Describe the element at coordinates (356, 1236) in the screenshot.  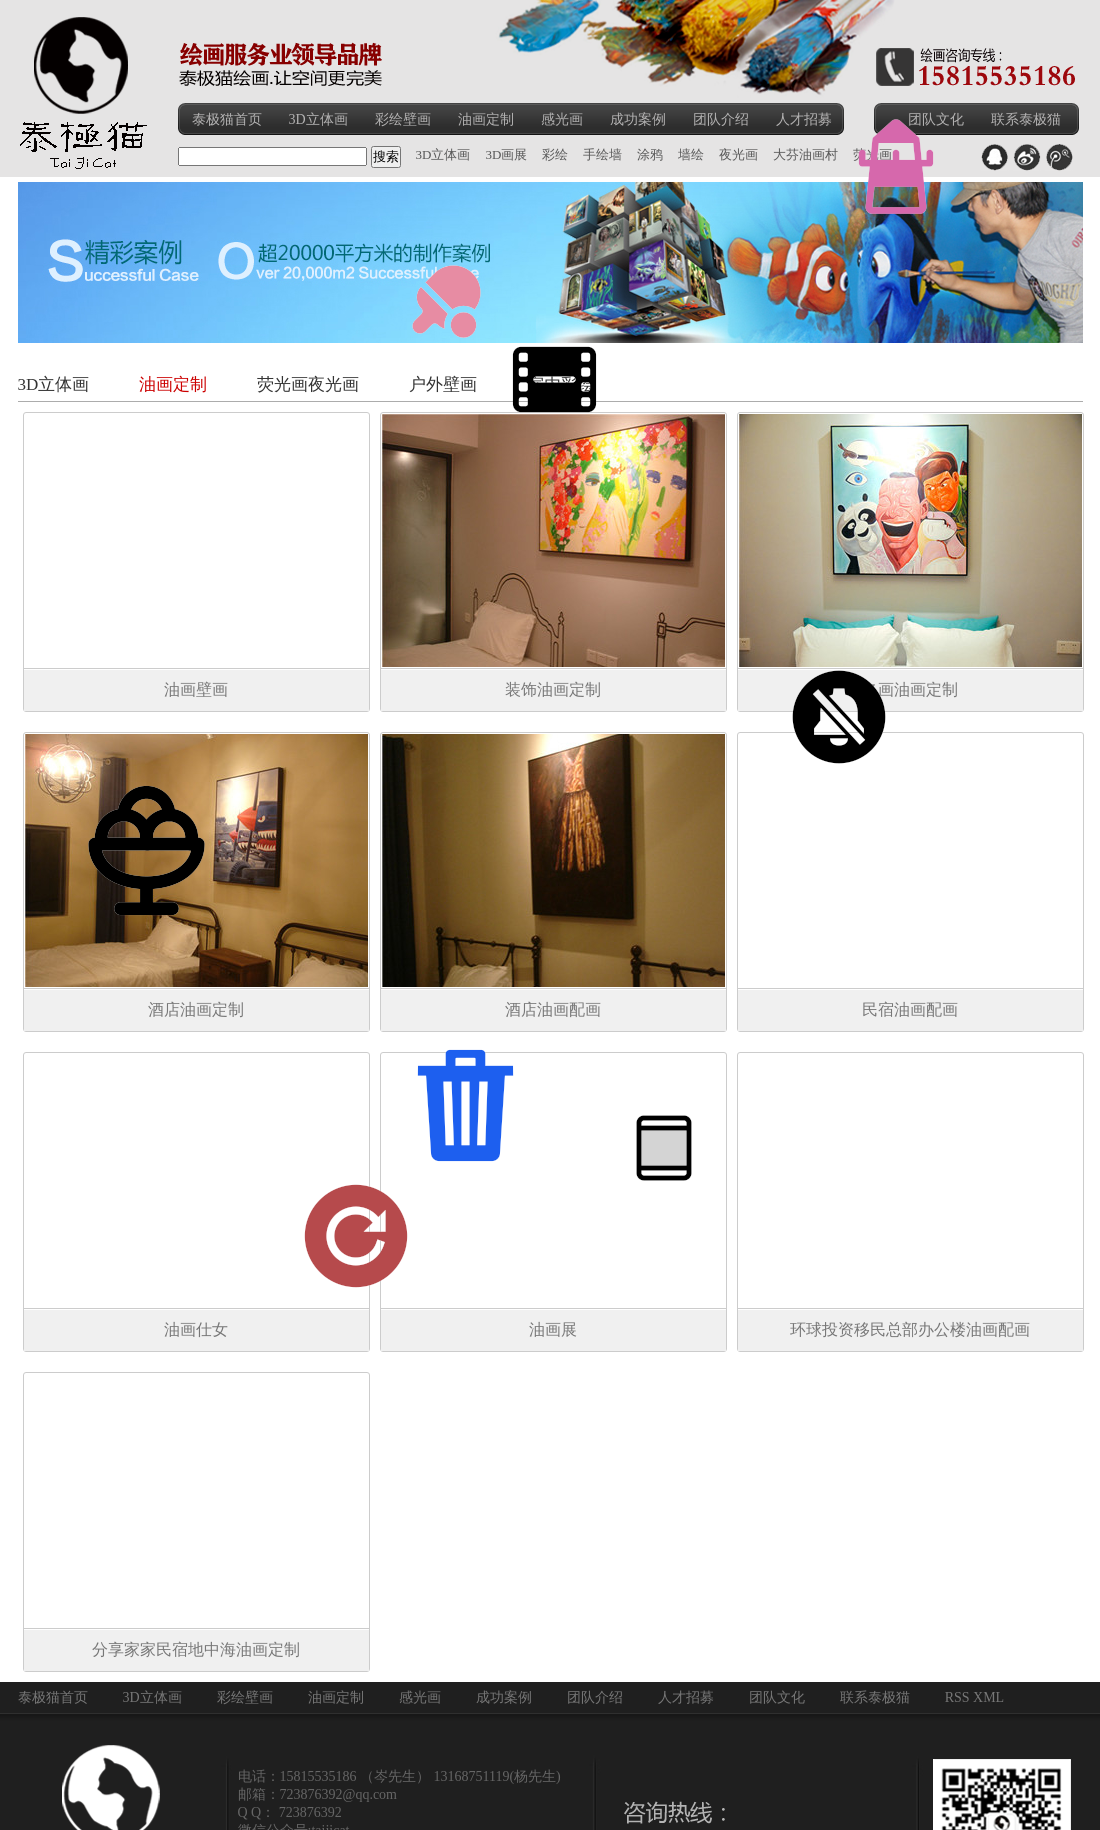
I see `refresh or reload content` at that location.